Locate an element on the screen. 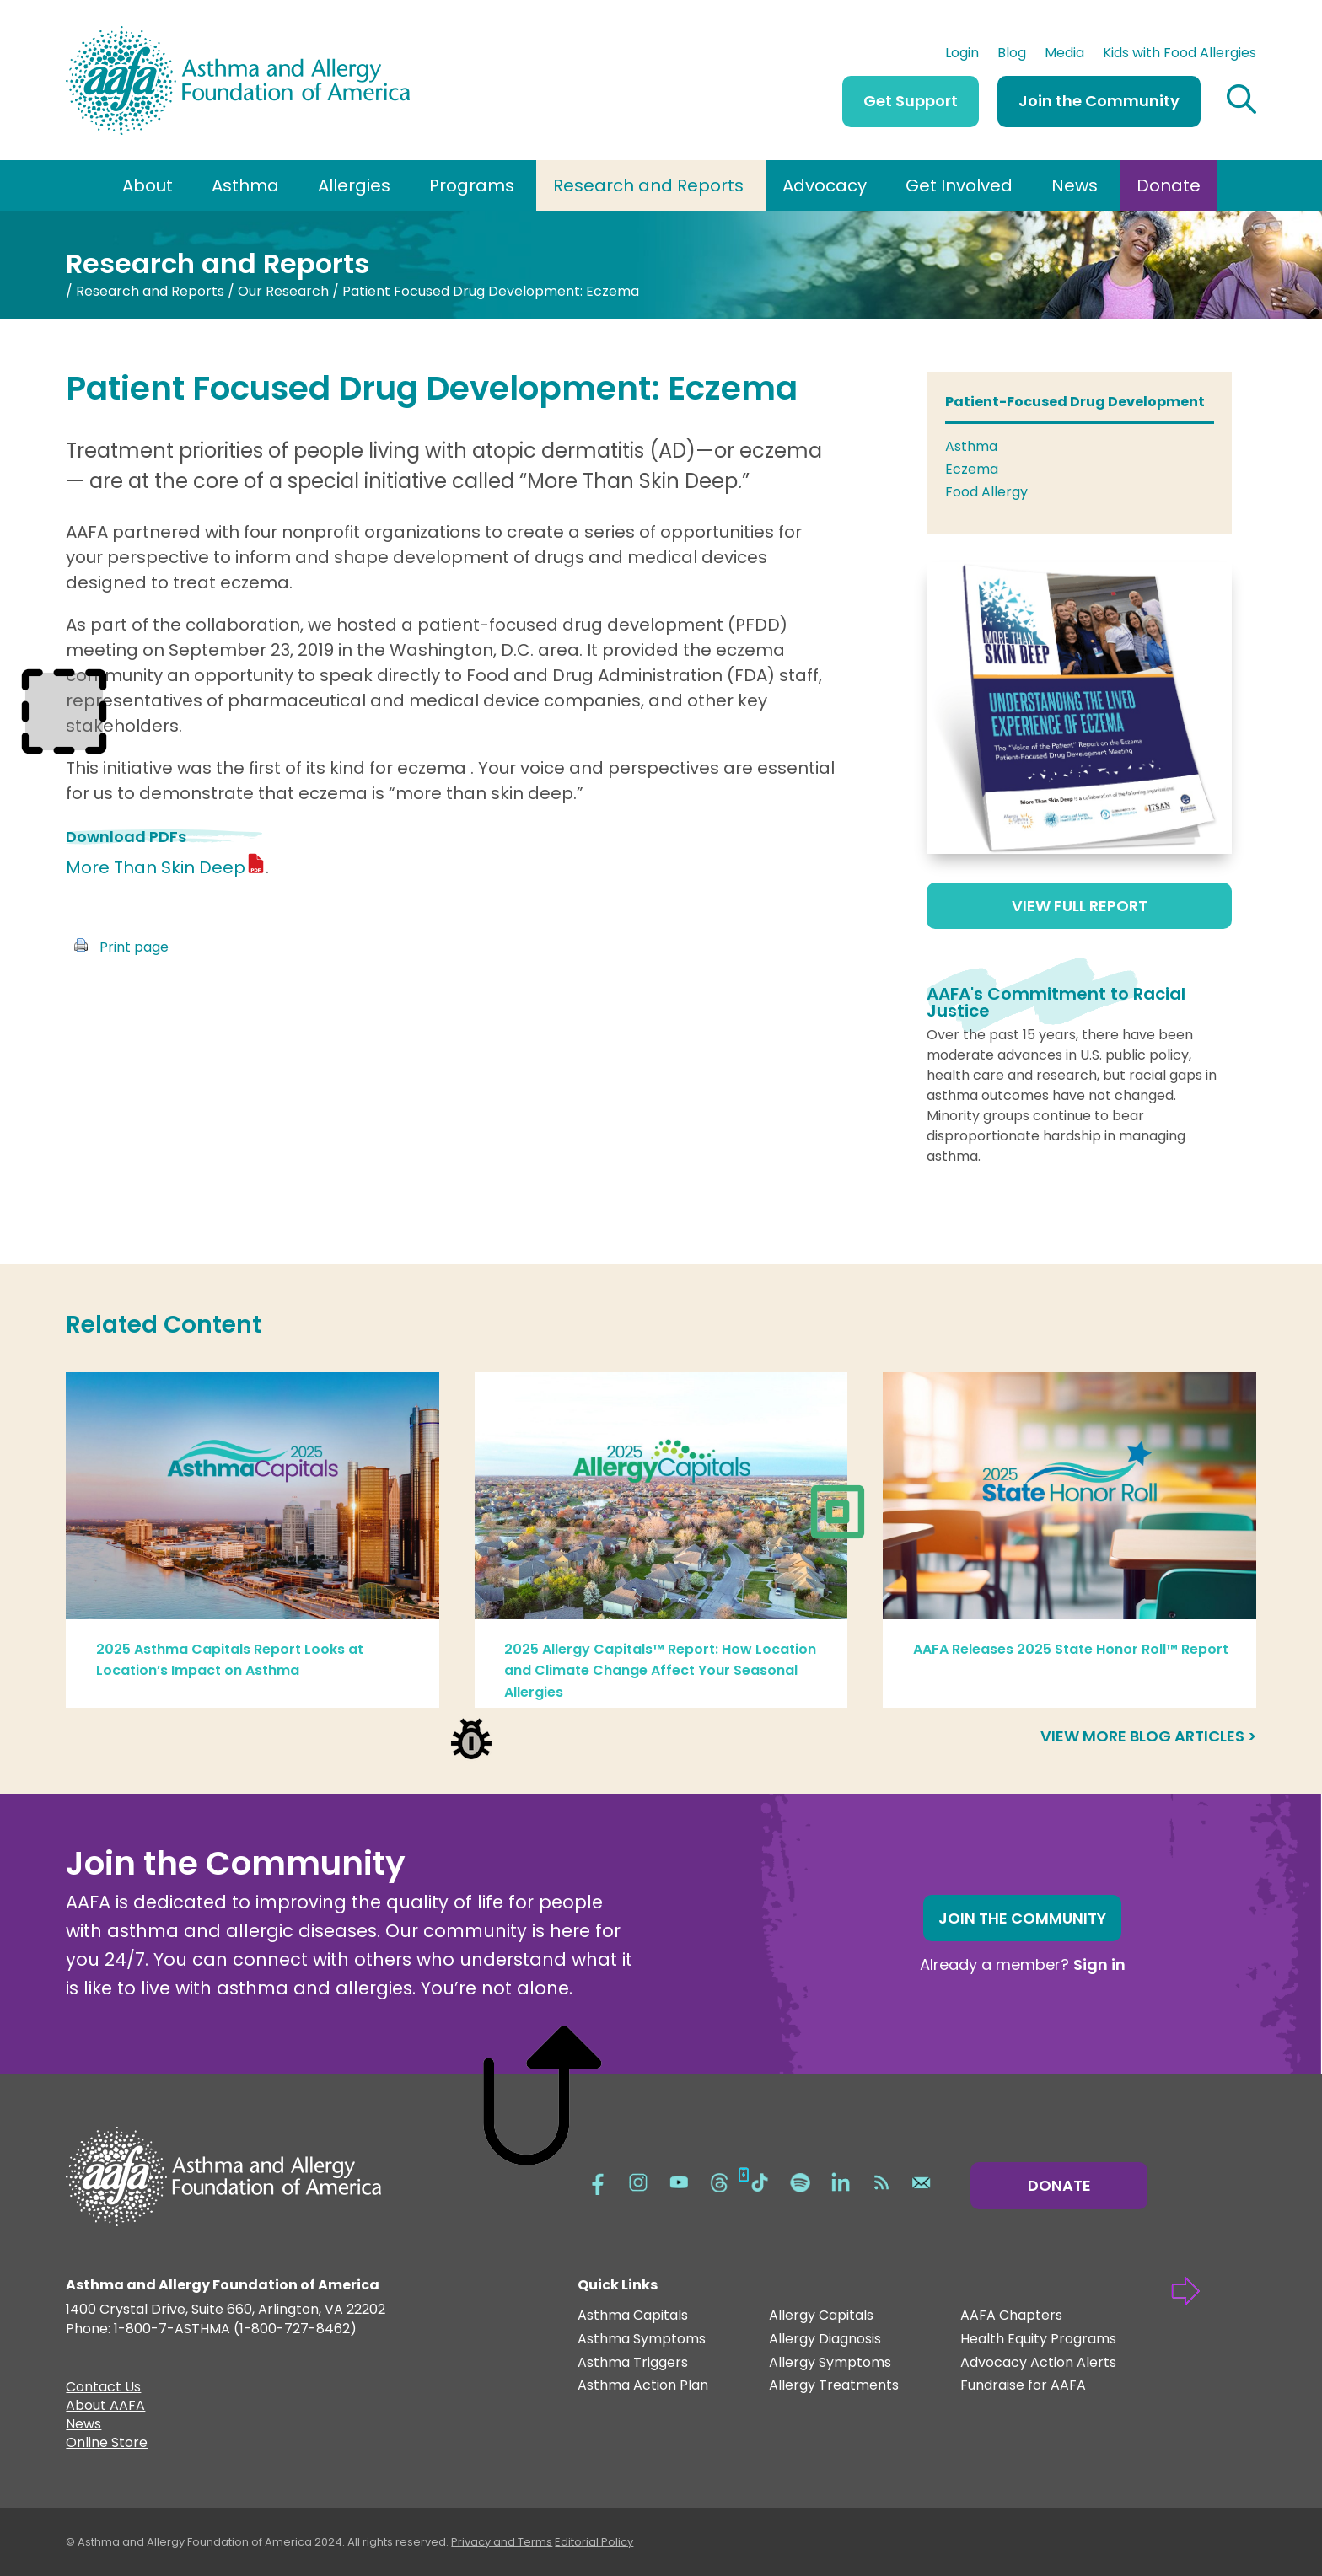 The width and height of the screenshot is (1322, 2576). go forward or proceed to the next step is located at coordinates (1185, 2291).